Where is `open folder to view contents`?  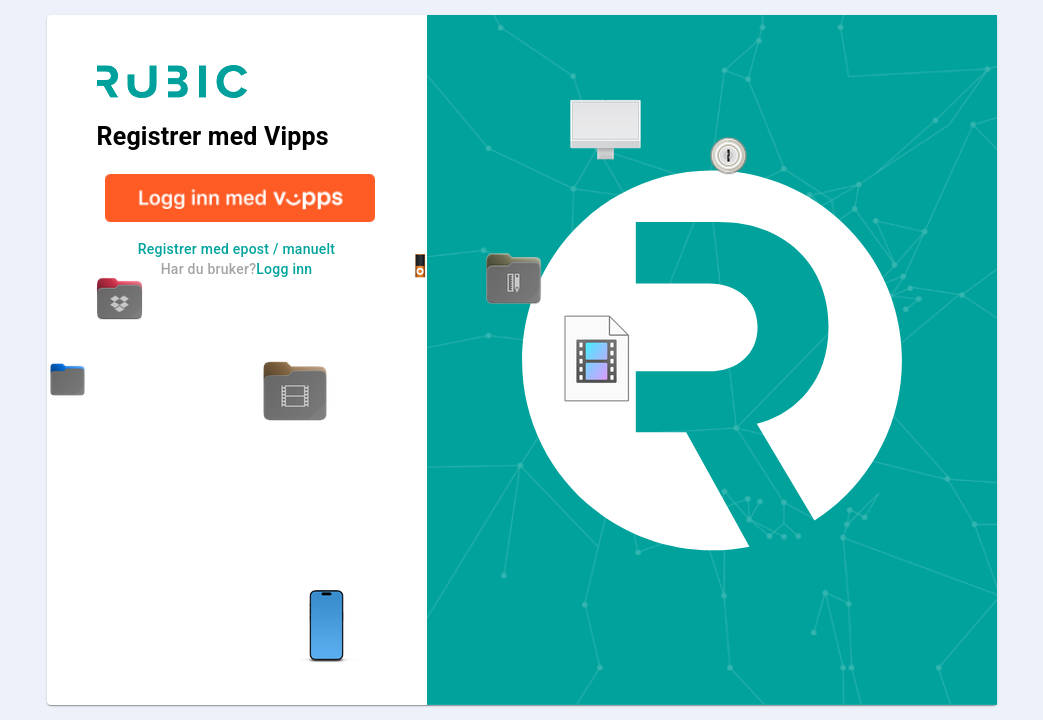
open folder to view contents is located at coordinates (67, 379).